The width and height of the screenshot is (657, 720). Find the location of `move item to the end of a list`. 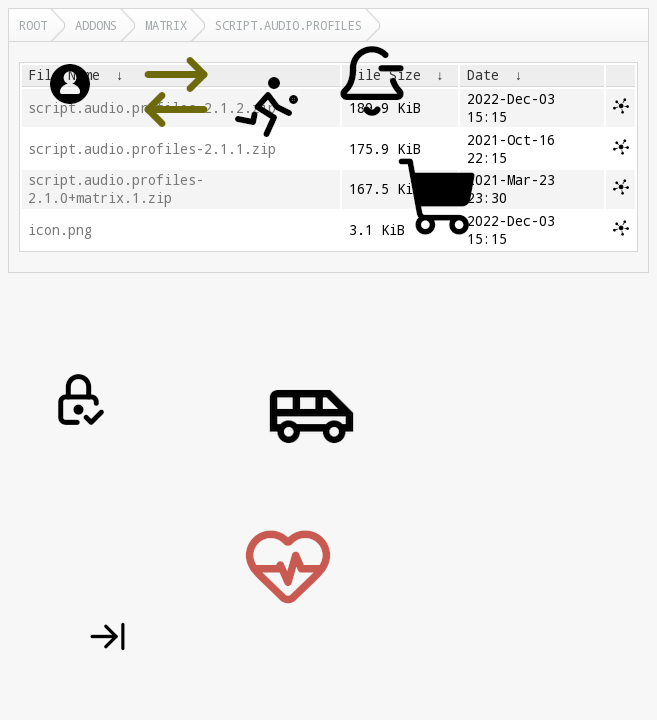

move item to the end of a list is located at coordinates (107, 636).